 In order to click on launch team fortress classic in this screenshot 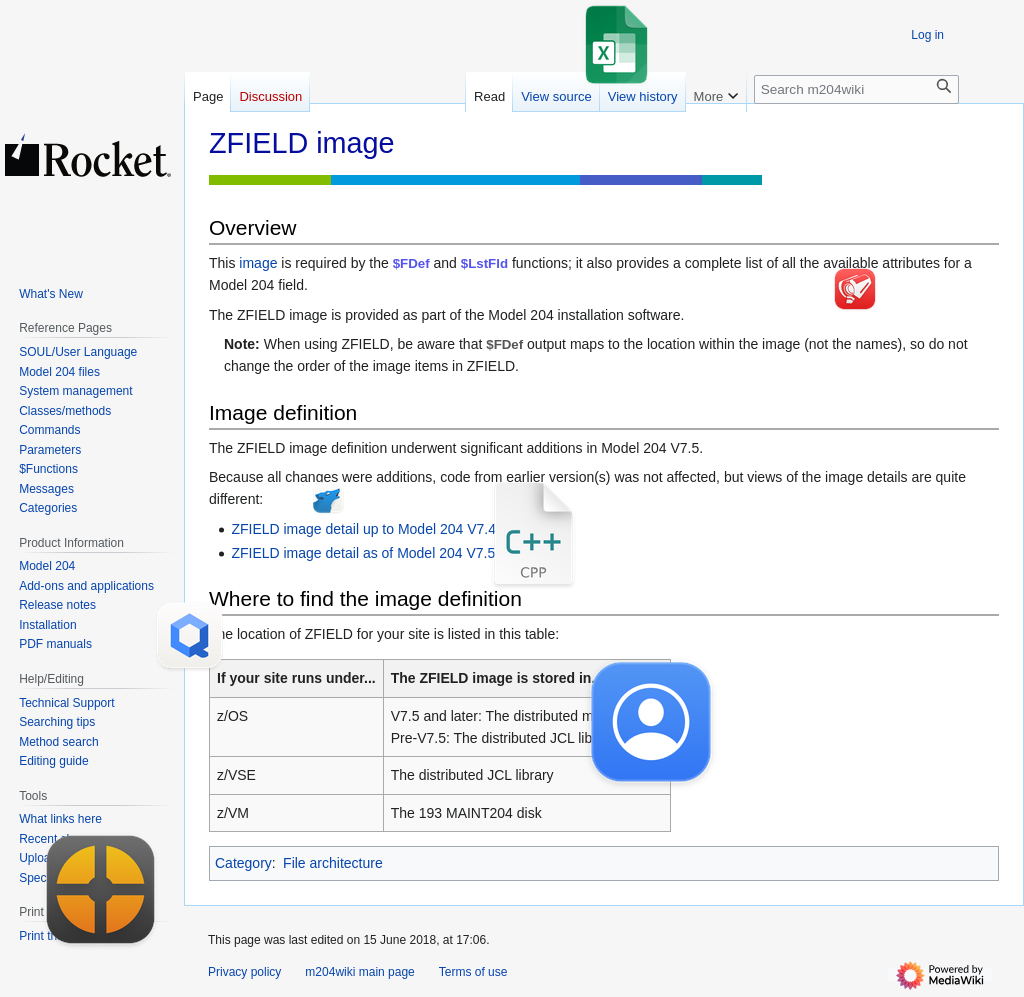, I will do `click(100, 889)`.